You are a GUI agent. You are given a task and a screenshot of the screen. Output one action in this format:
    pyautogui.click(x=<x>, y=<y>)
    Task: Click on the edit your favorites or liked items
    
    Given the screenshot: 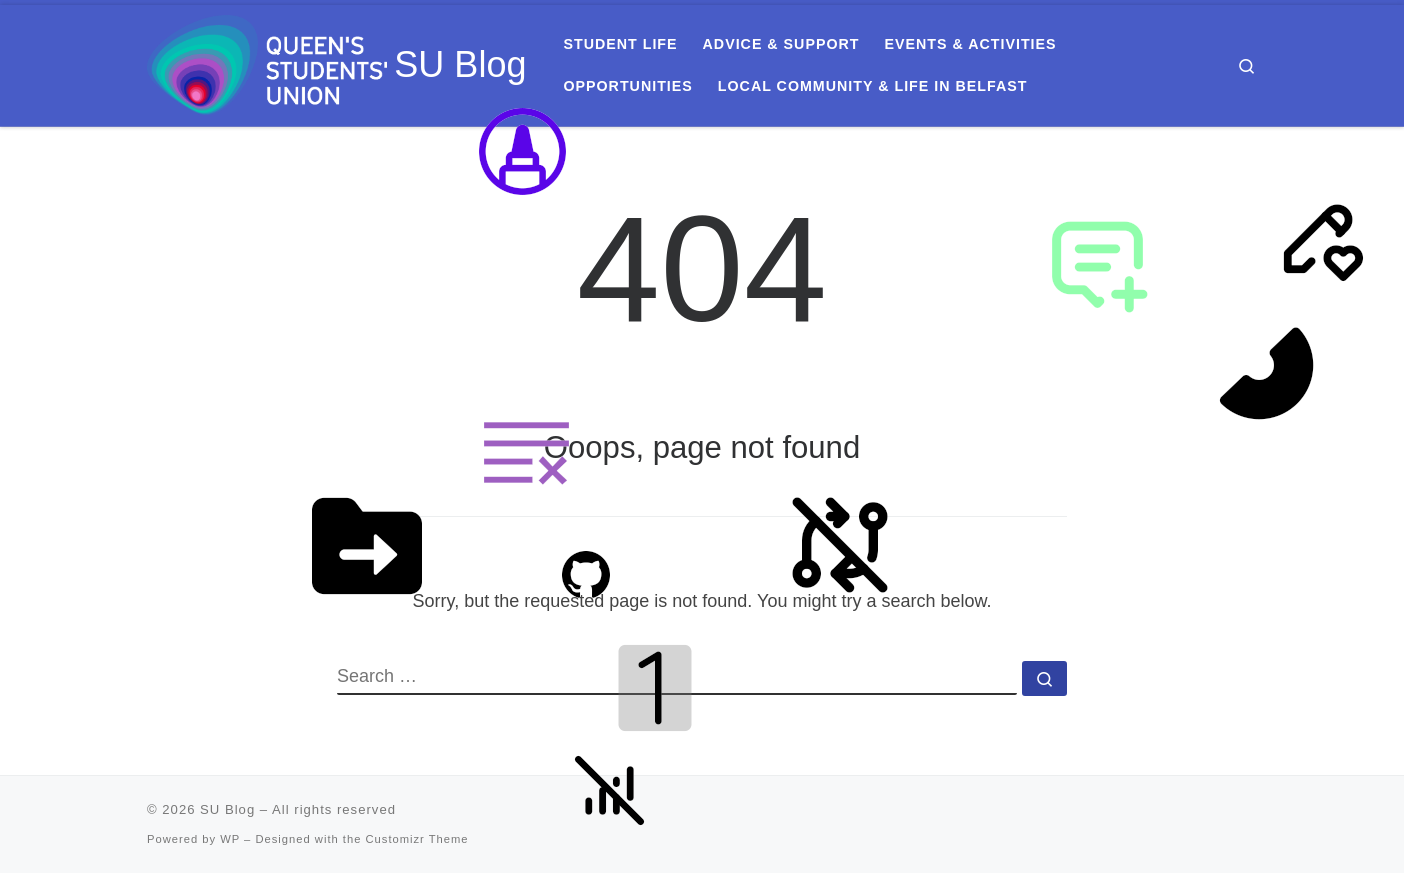 What is the action you would take?
    pyautogui.click(x=1319, y=237)
    